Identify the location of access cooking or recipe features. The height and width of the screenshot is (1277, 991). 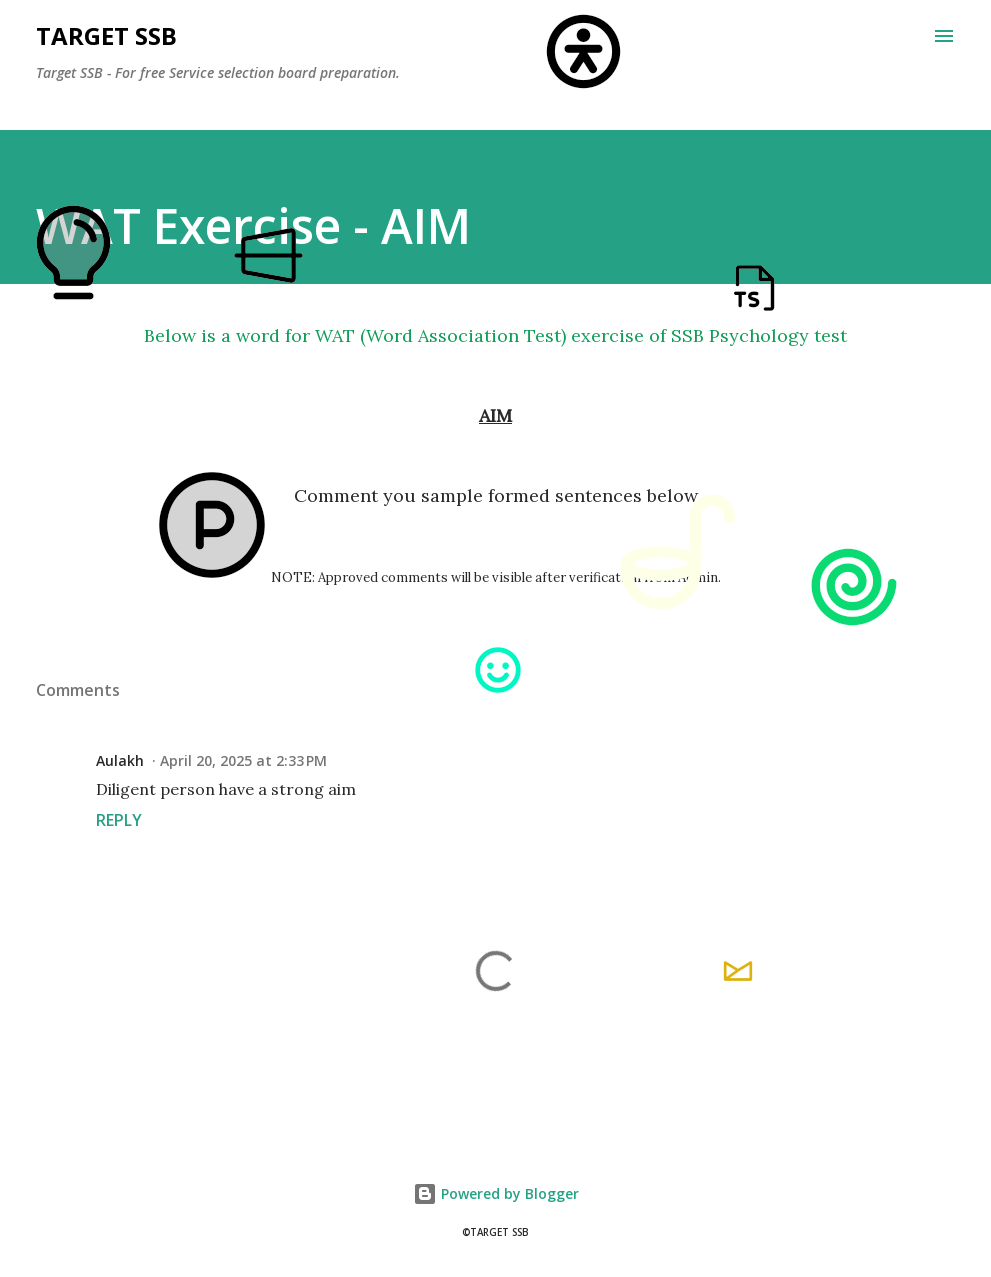
(678, 552).